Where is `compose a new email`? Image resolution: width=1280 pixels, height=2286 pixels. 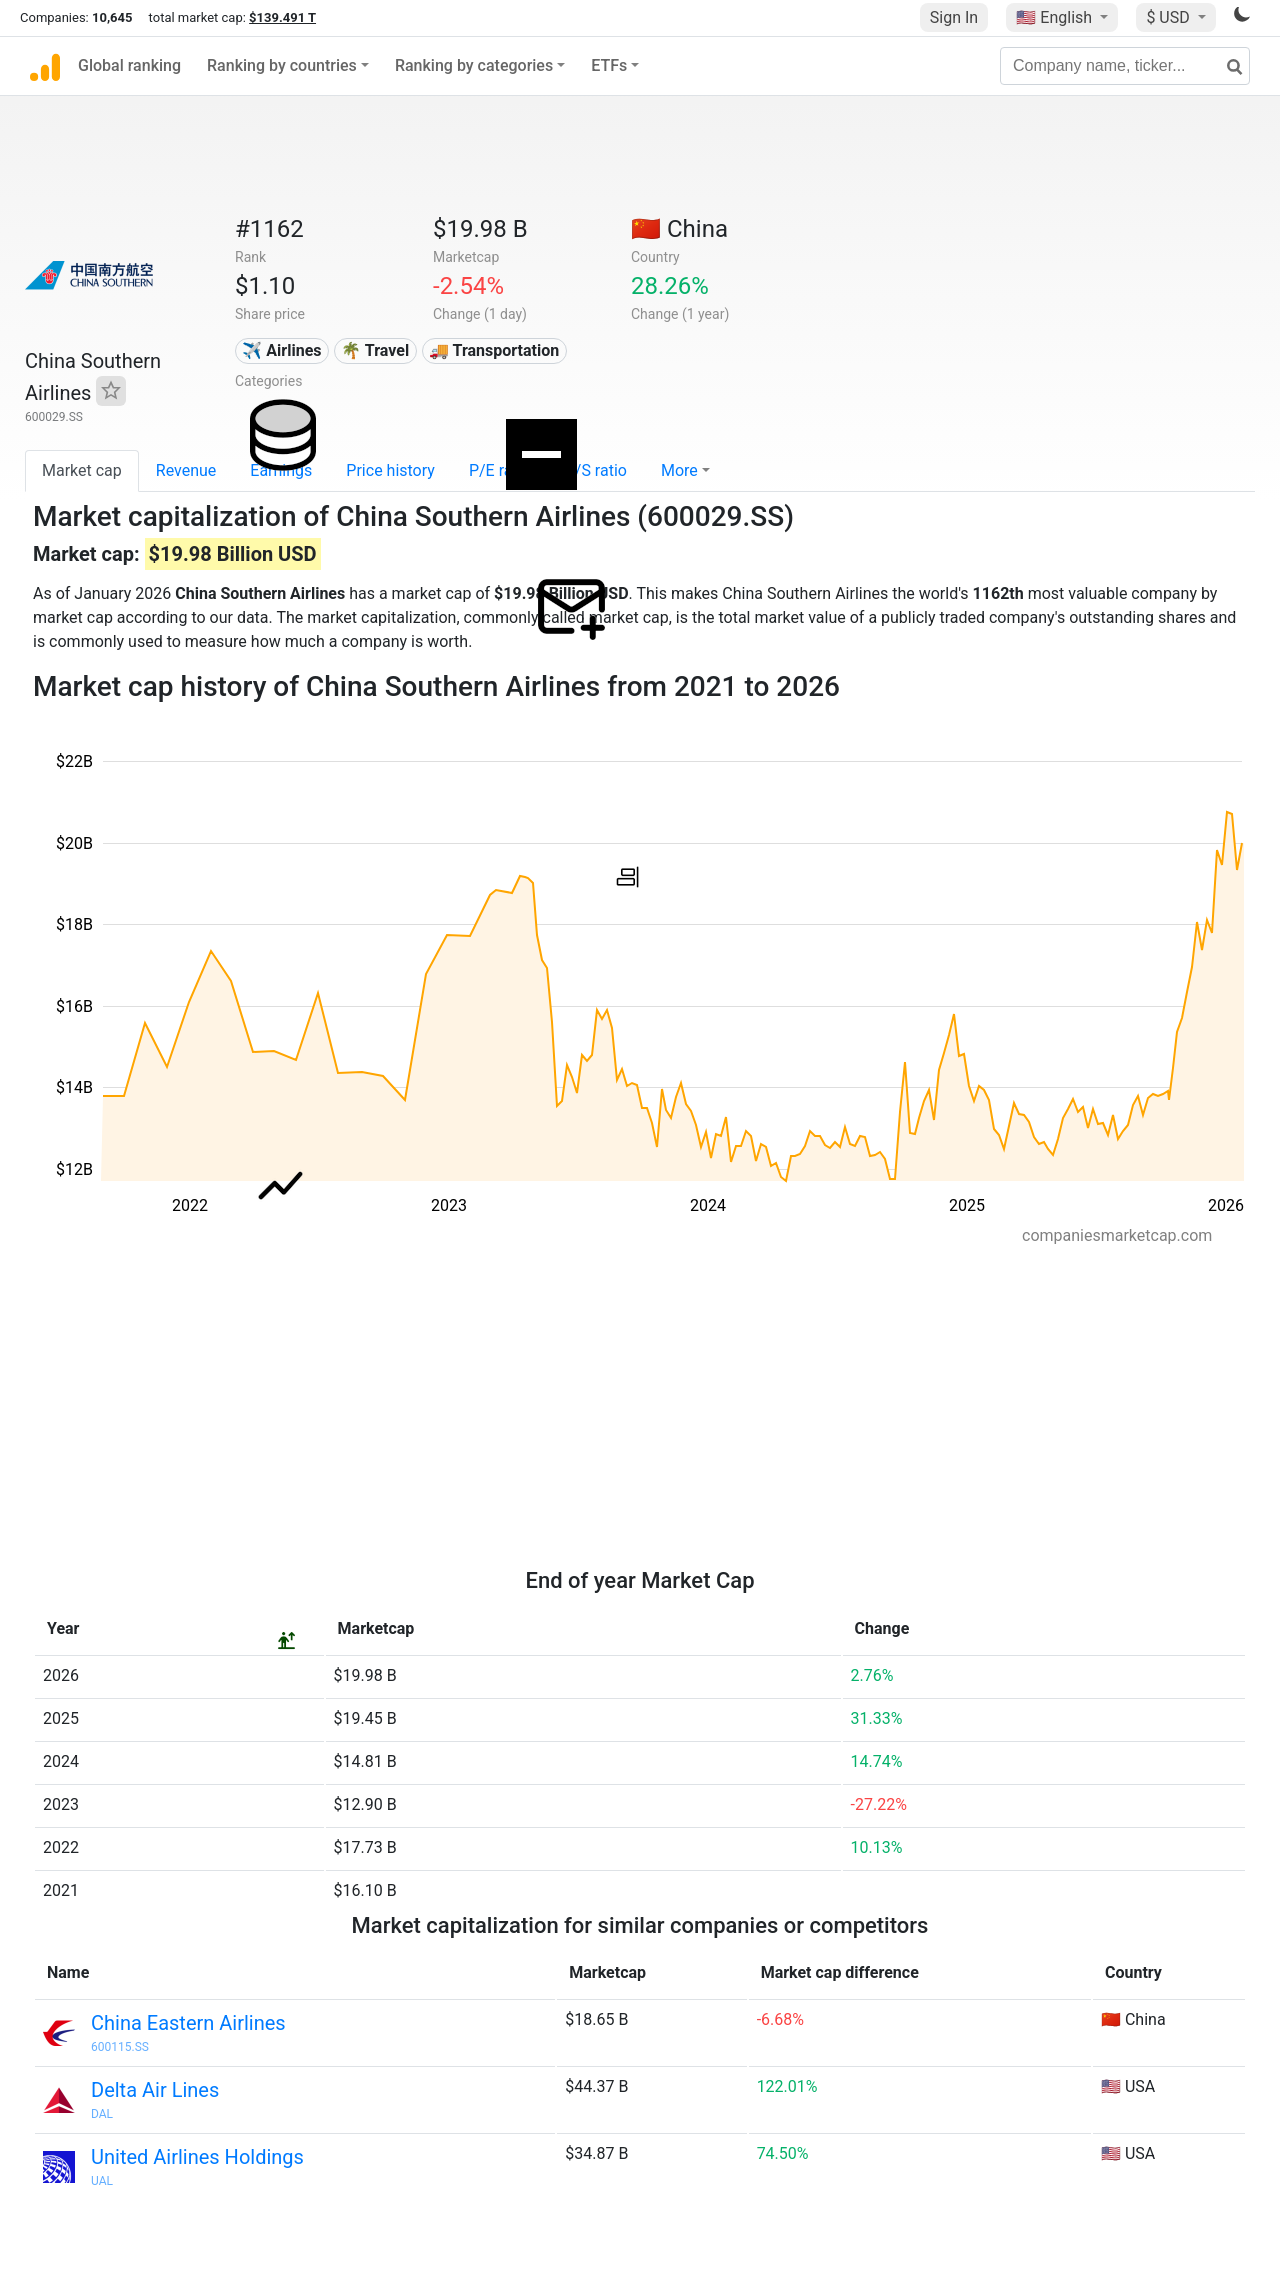 compose a new email is located at coordinates (571, 606).